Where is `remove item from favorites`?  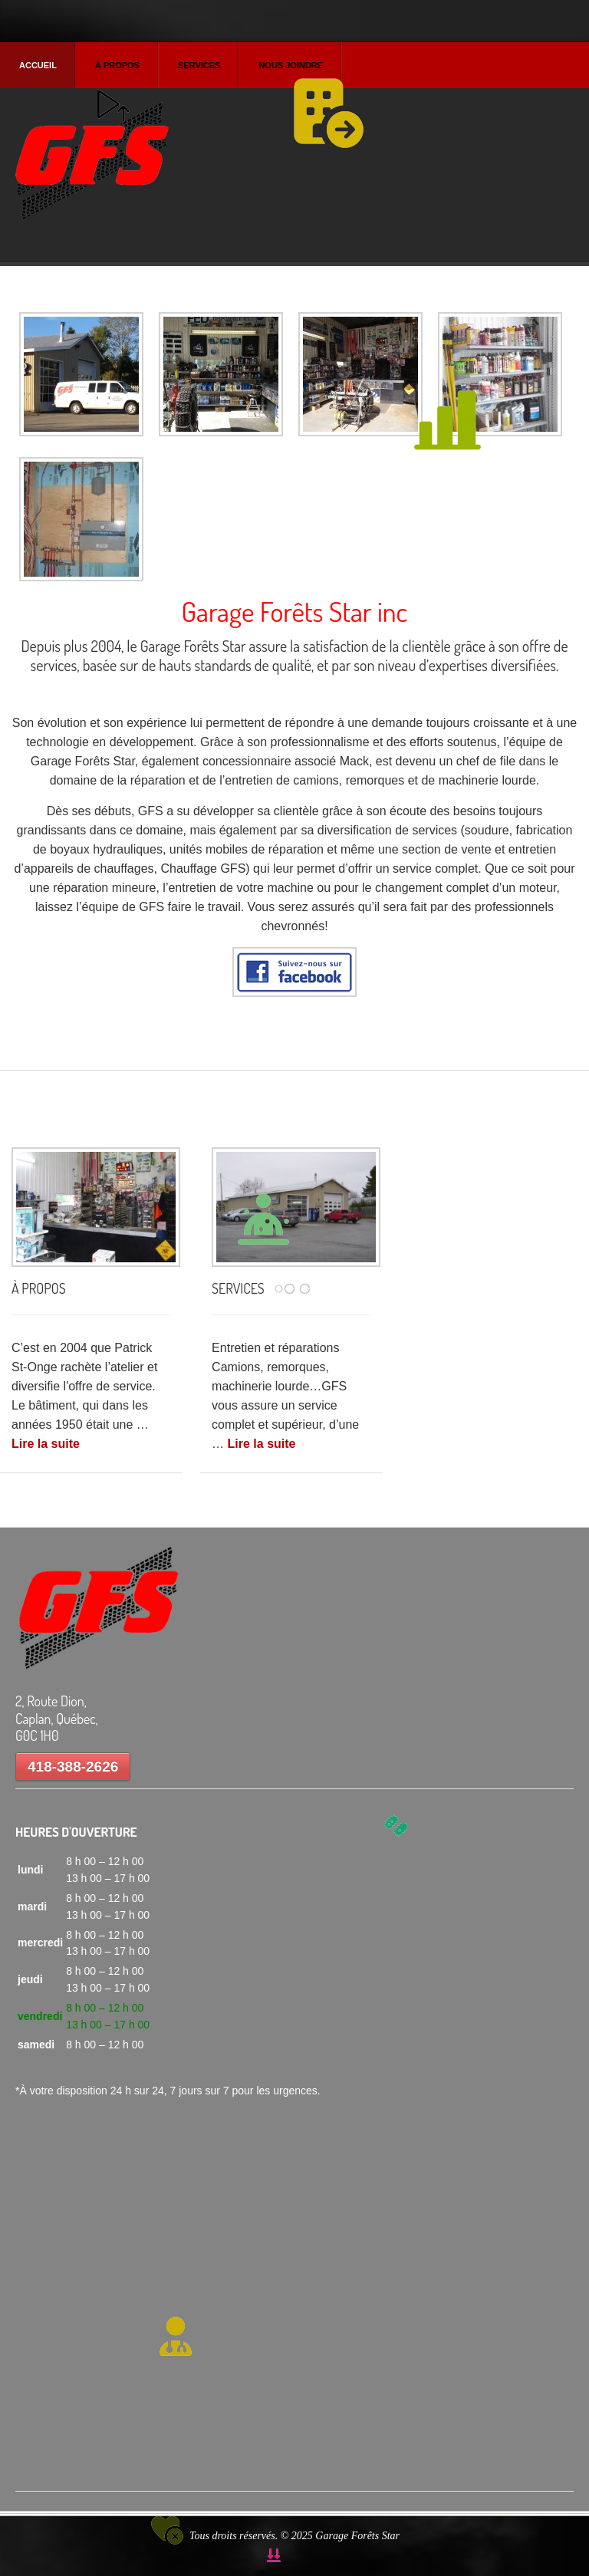 remove item from favorites is located at coordinates (167, 2528).